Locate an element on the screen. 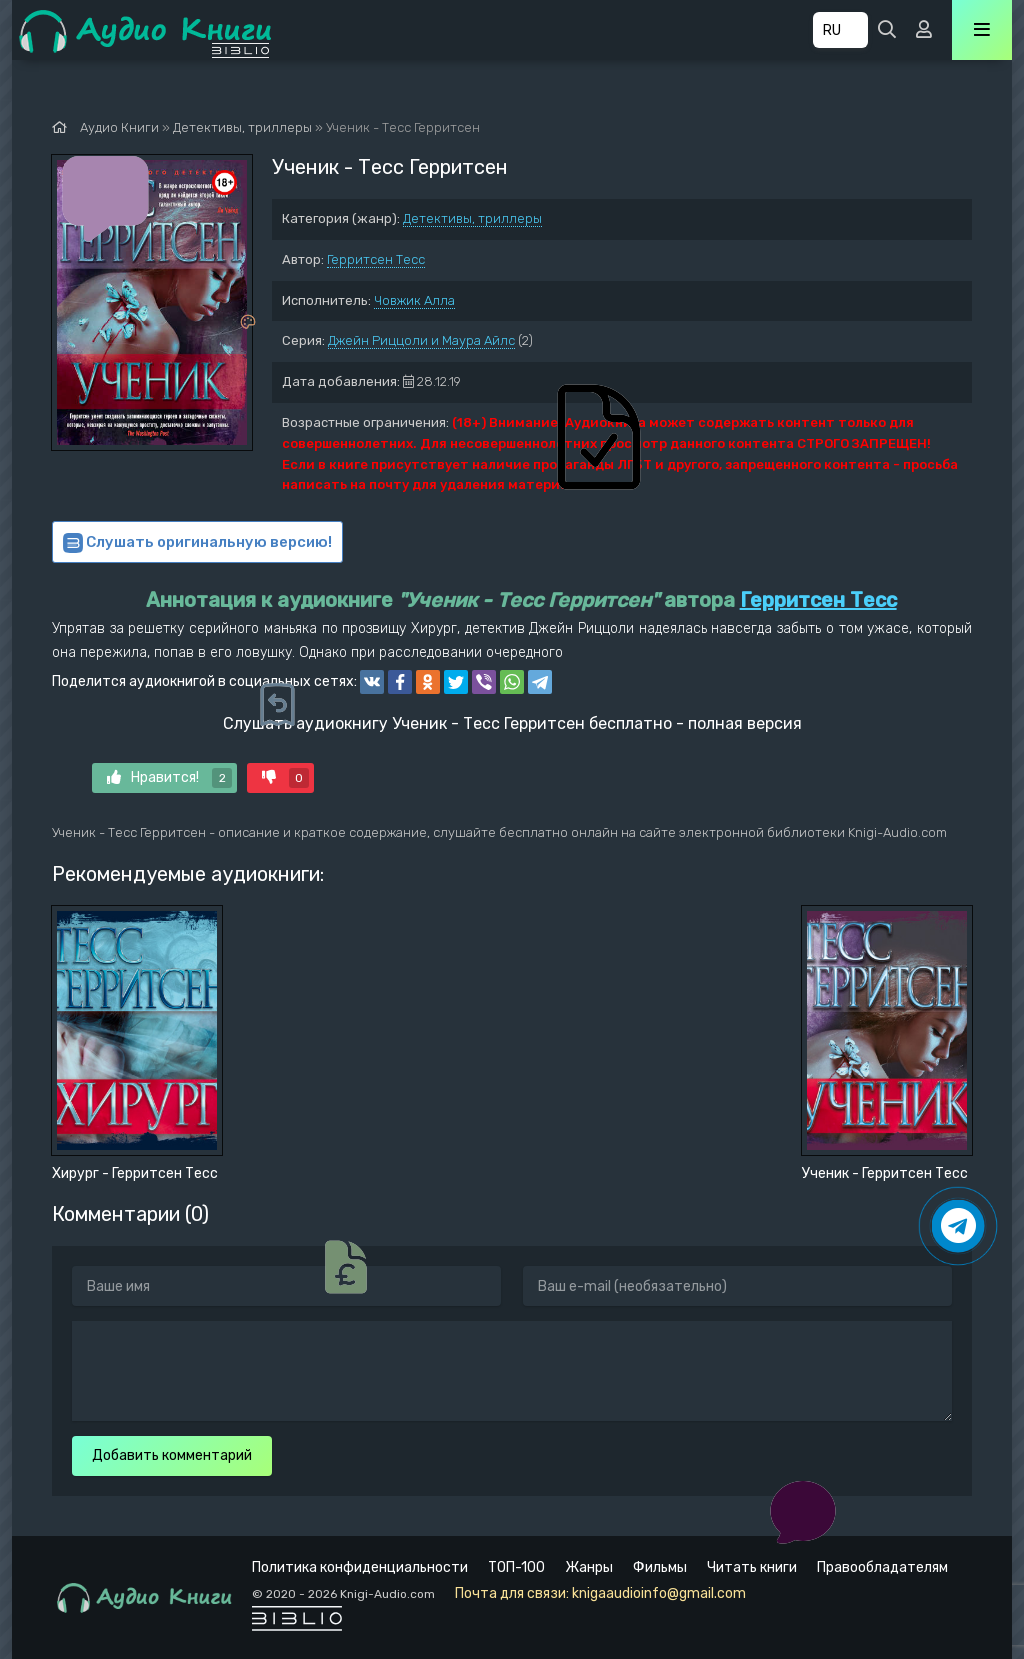 The height and width of the screenshot is (1659, 1024). access color or theme settings is located at coordinates (248, 322).